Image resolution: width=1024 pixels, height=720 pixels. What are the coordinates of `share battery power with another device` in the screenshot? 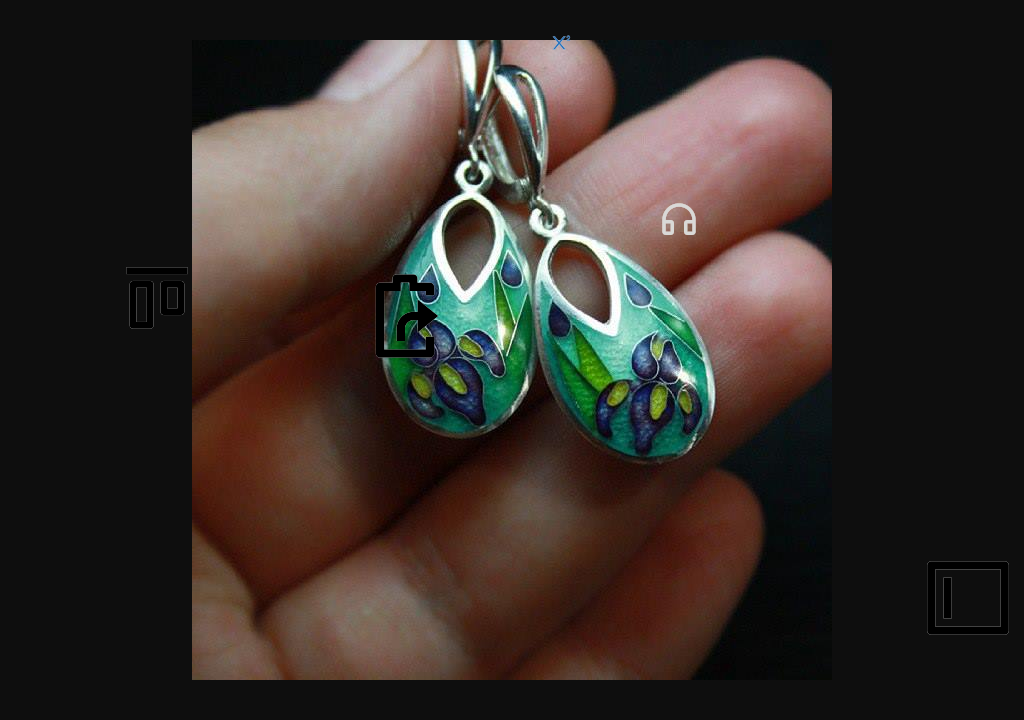 It's located at (405, 316).